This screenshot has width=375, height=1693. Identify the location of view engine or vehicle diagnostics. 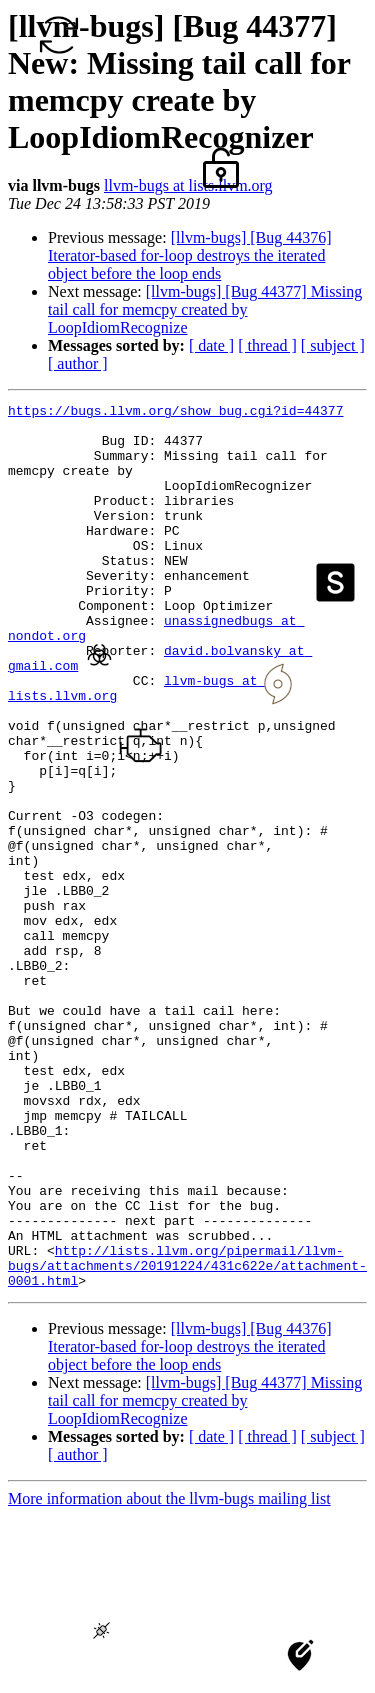
(140, 746).